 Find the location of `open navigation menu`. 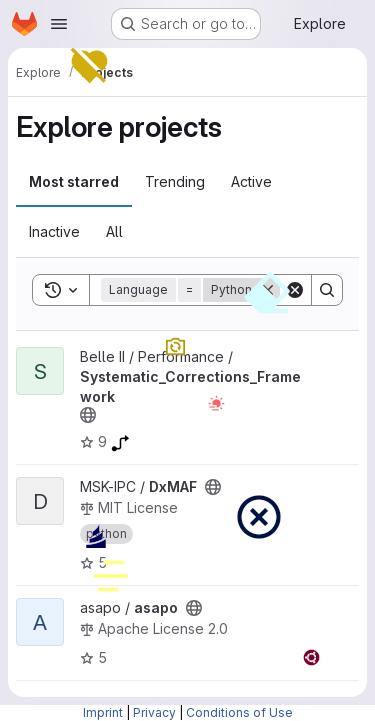

open navigation menu is located at coordinates (111, 576).